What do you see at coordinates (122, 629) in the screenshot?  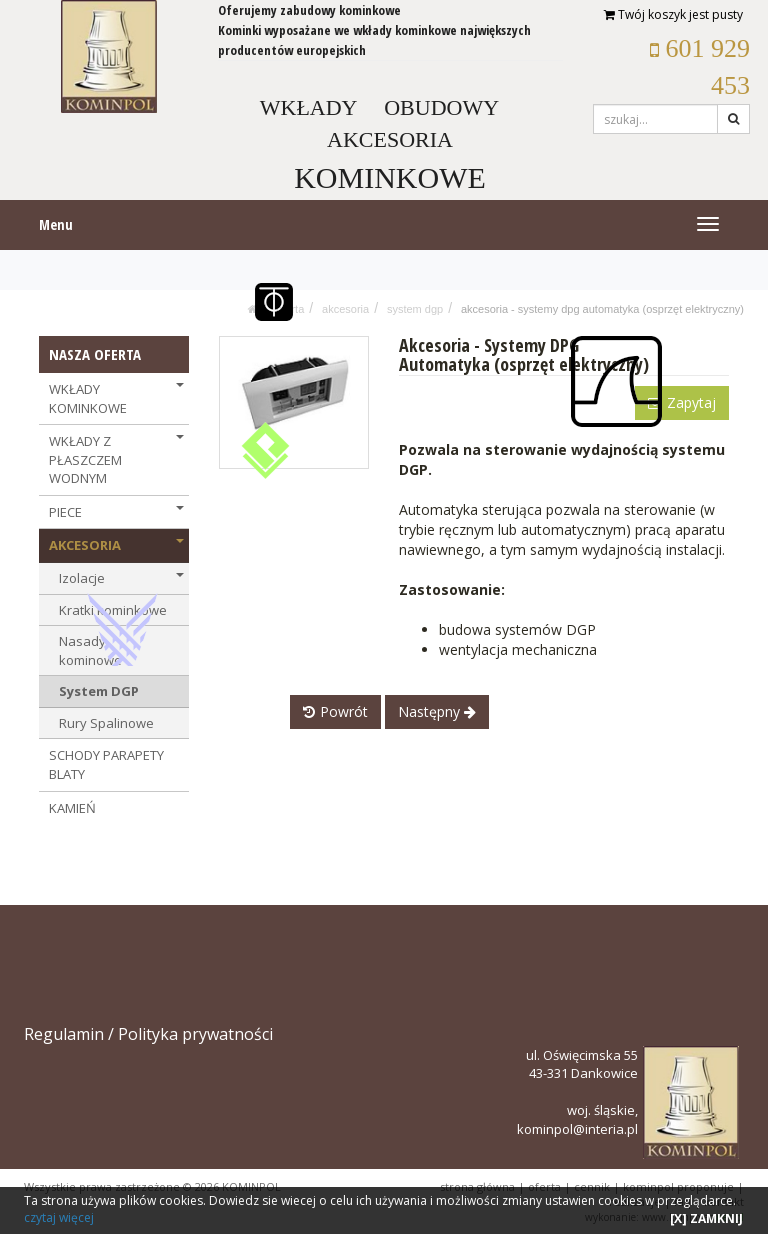 I see `the game awards official logo` at bounding box center [122, 629].